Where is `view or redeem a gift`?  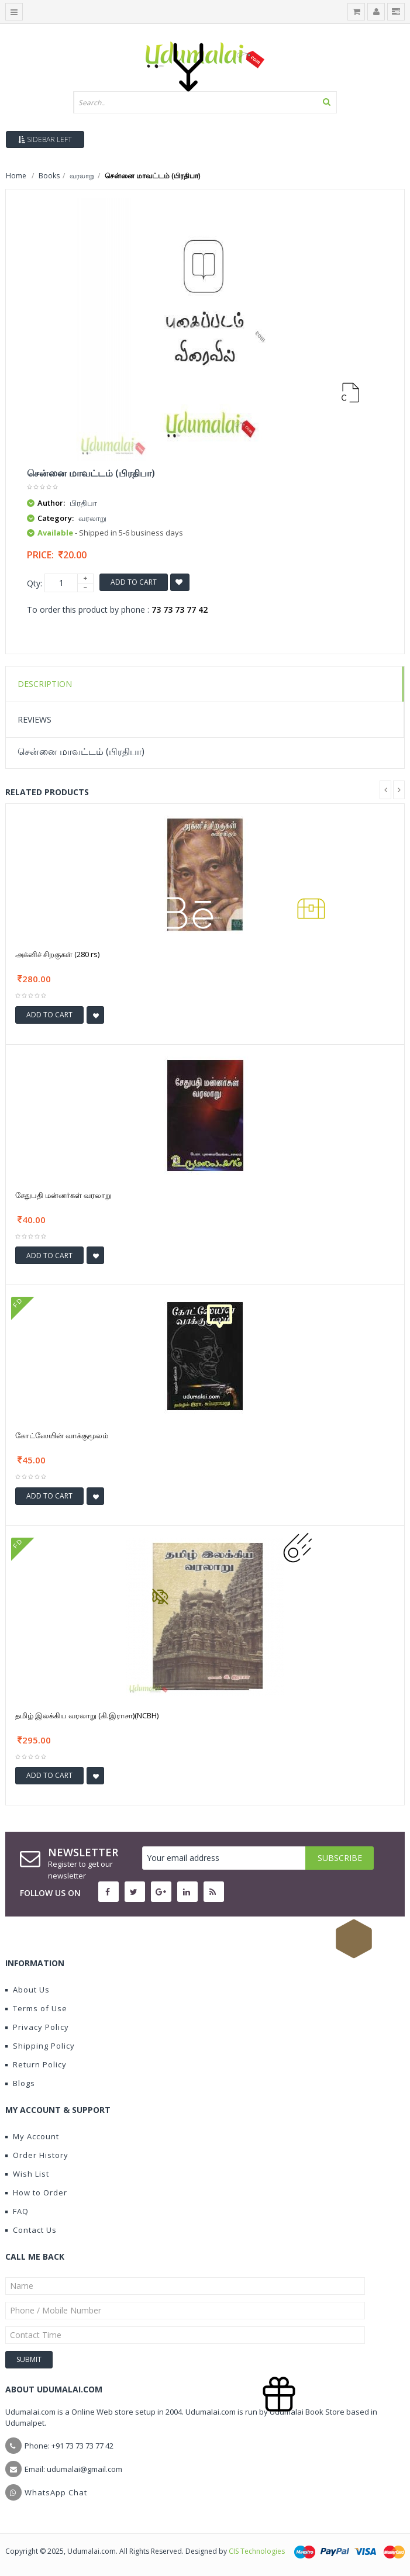 view or redeem a gift is located at coordinates (279, 2394).